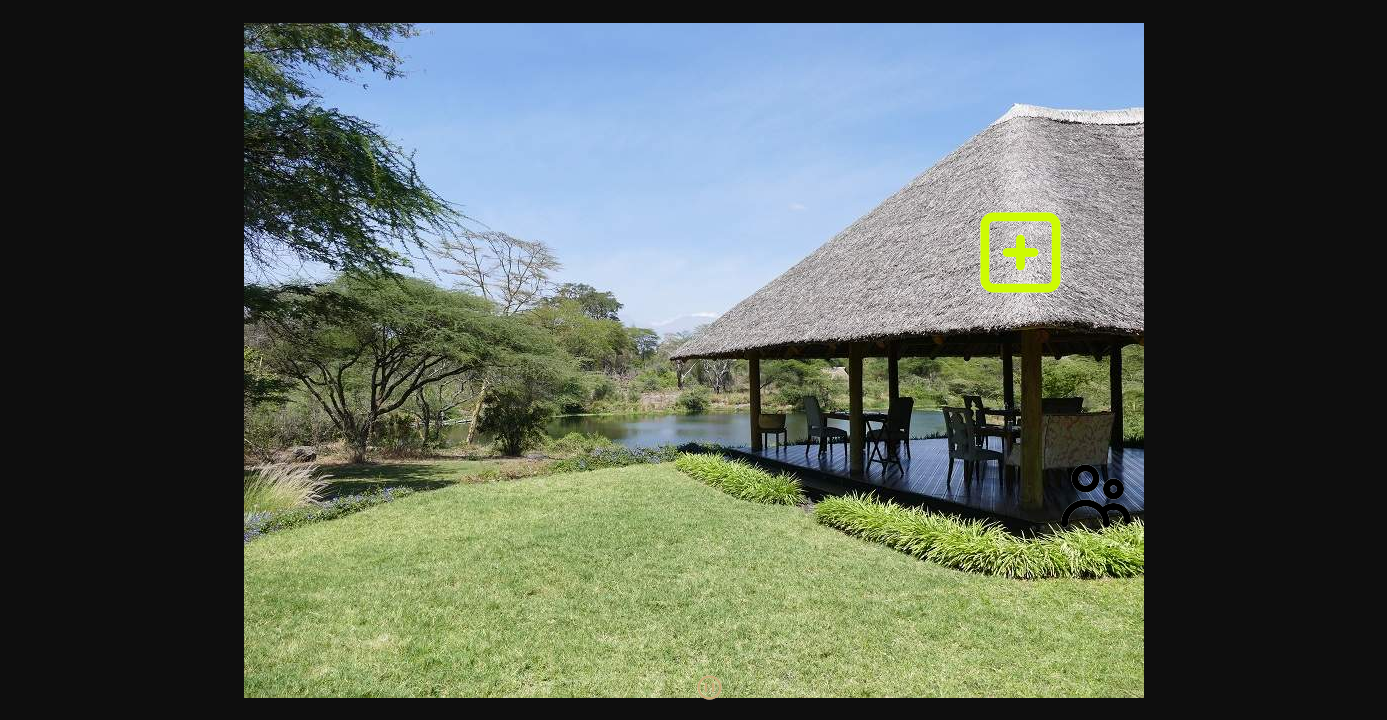 Image resolution: width=1387 pixels, height=720 pixels. I want to click on view contacts or friends list, so click(1096, 496).